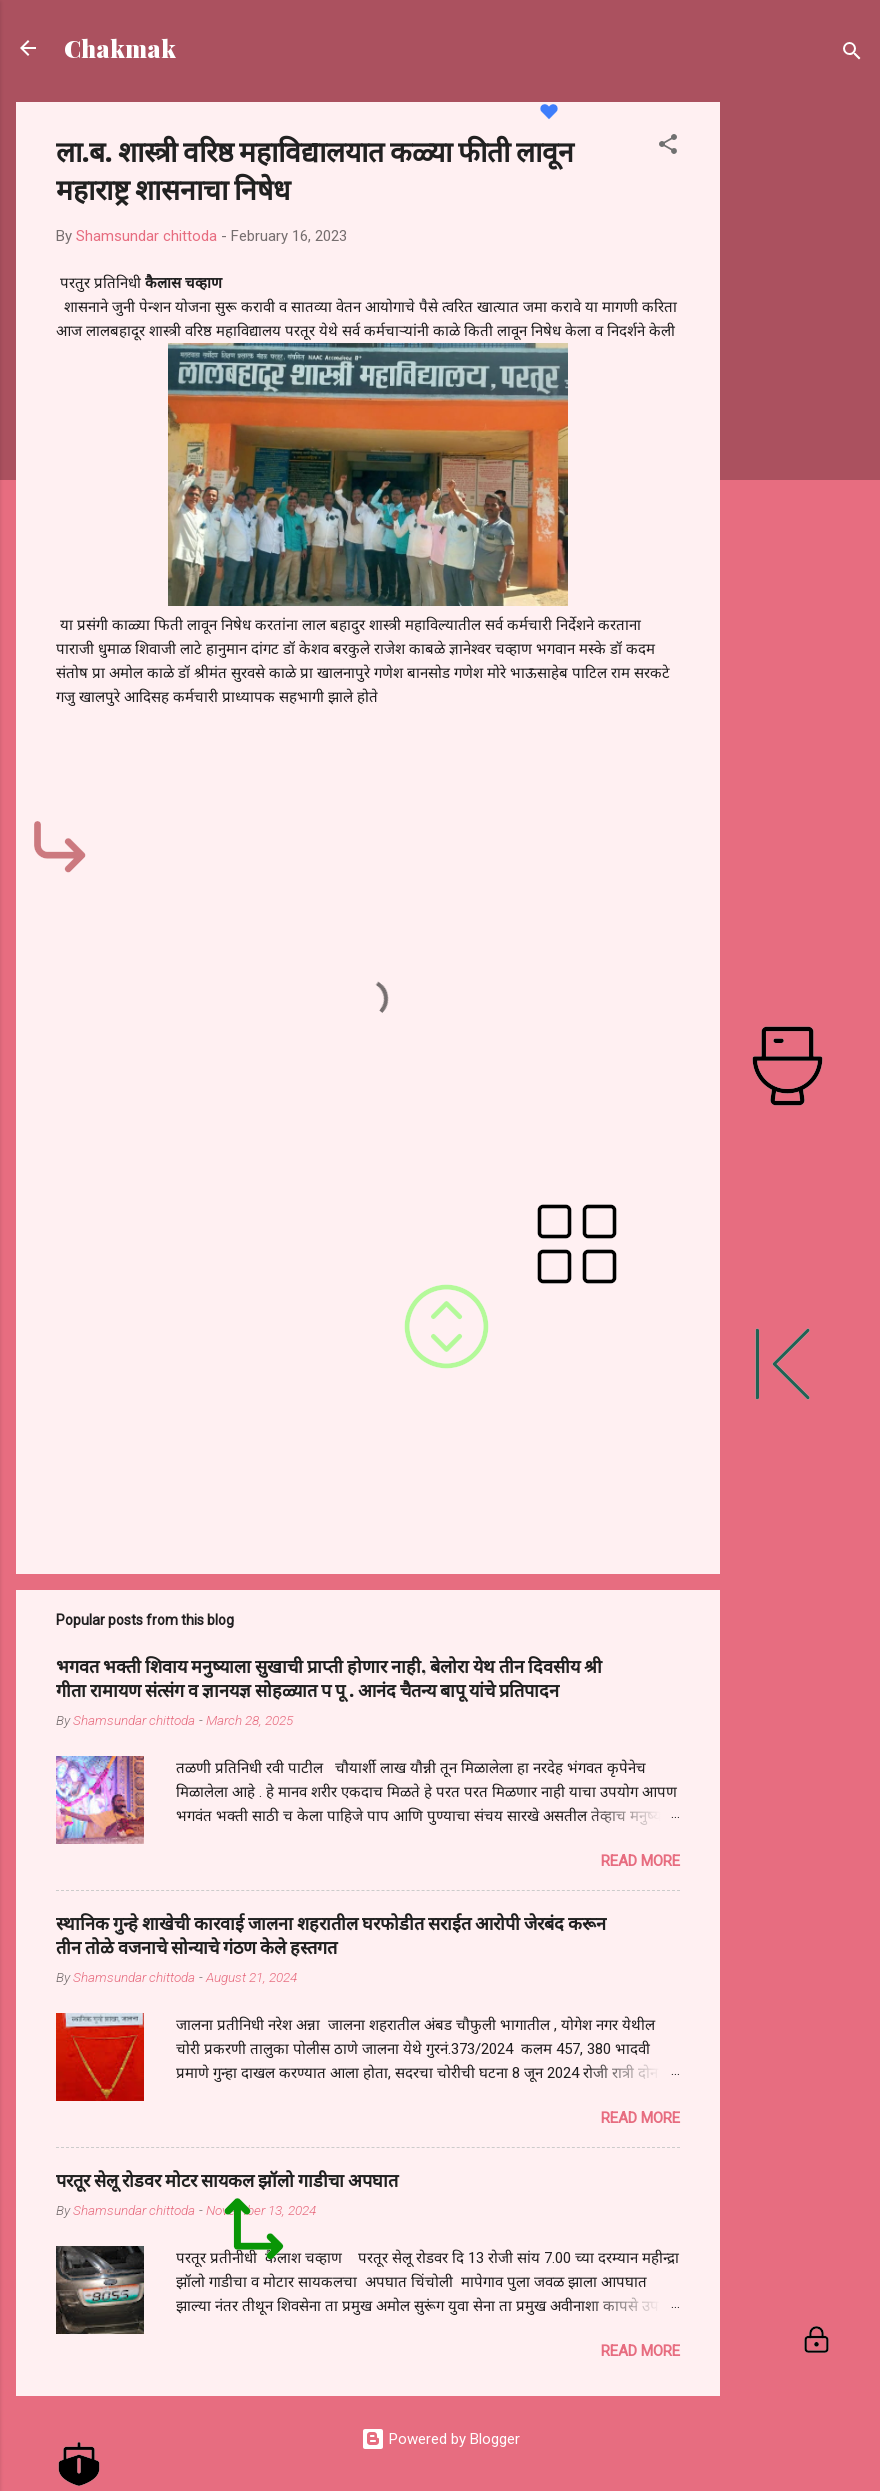  What do you see at coordinates (816, 2339) in the screenshot?
I see `indicates a locked or secured item` at bounding box center [816, 2339].